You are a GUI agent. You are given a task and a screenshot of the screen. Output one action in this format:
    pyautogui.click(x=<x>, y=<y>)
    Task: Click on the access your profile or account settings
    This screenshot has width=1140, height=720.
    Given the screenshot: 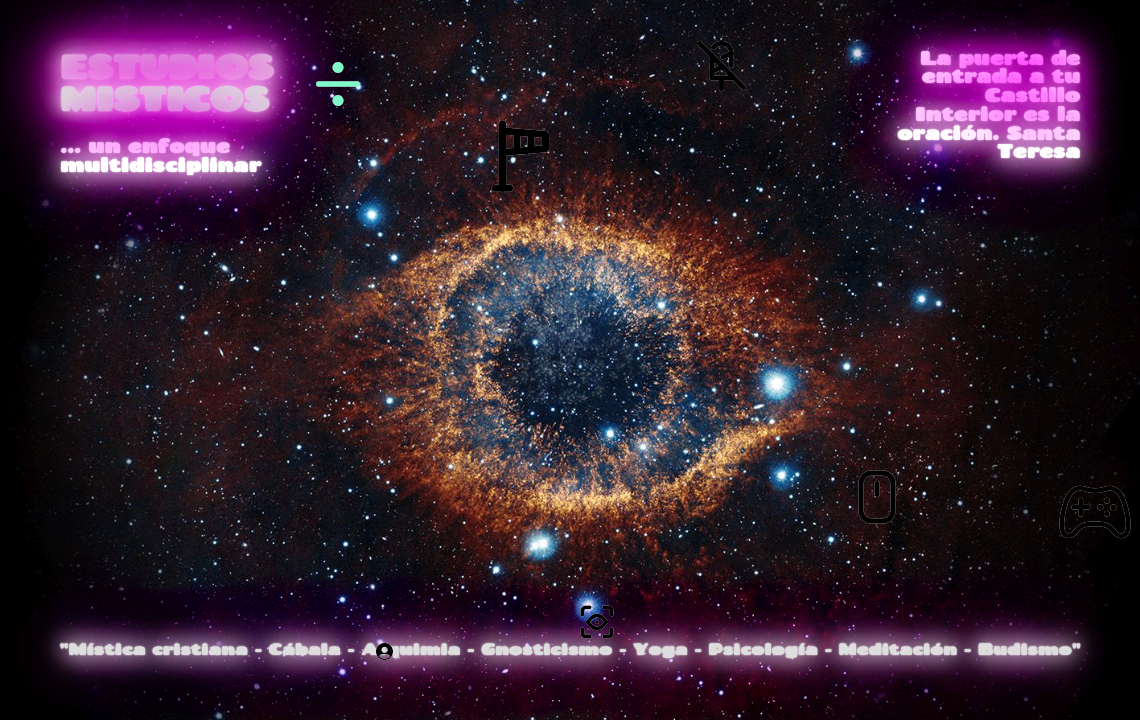 What is the action you would take?
    pyautogui.click(x=384, y=651)
    